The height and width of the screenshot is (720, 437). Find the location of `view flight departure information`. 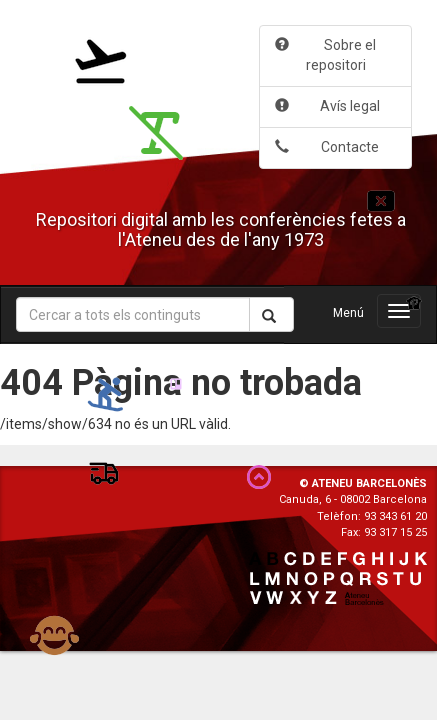

view flight departure information is located at coordinates (100, 60).